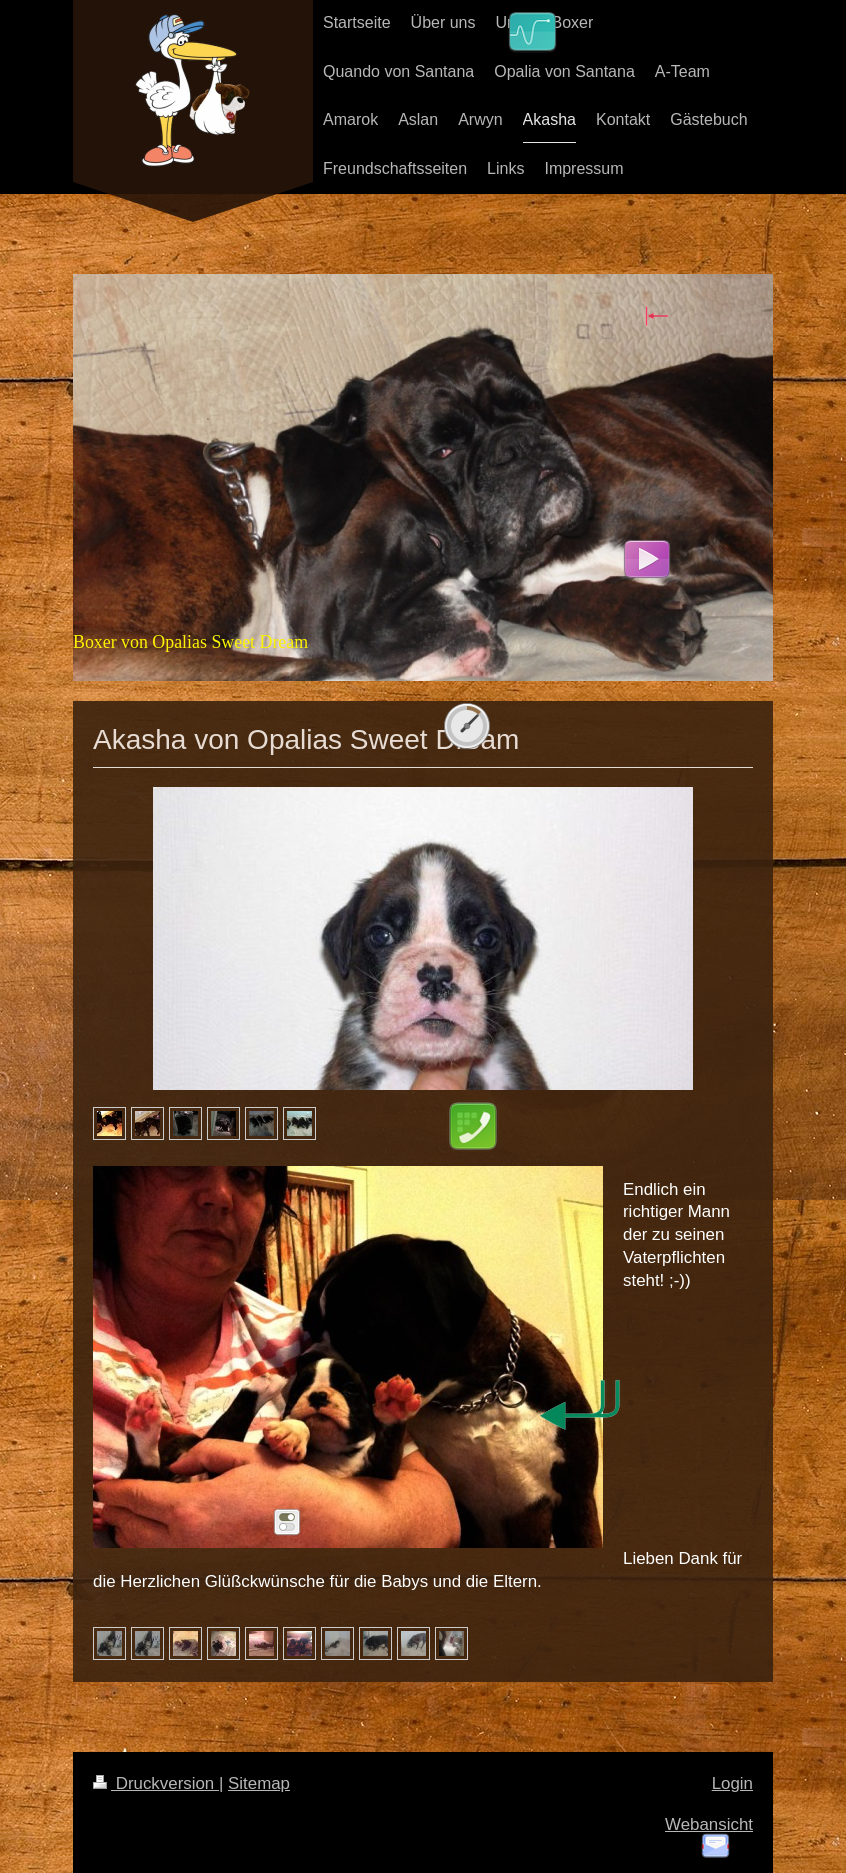  Describe the element at coordinates (473, 1126) in the screenshot. I see `open the phone or calls app` at that location.